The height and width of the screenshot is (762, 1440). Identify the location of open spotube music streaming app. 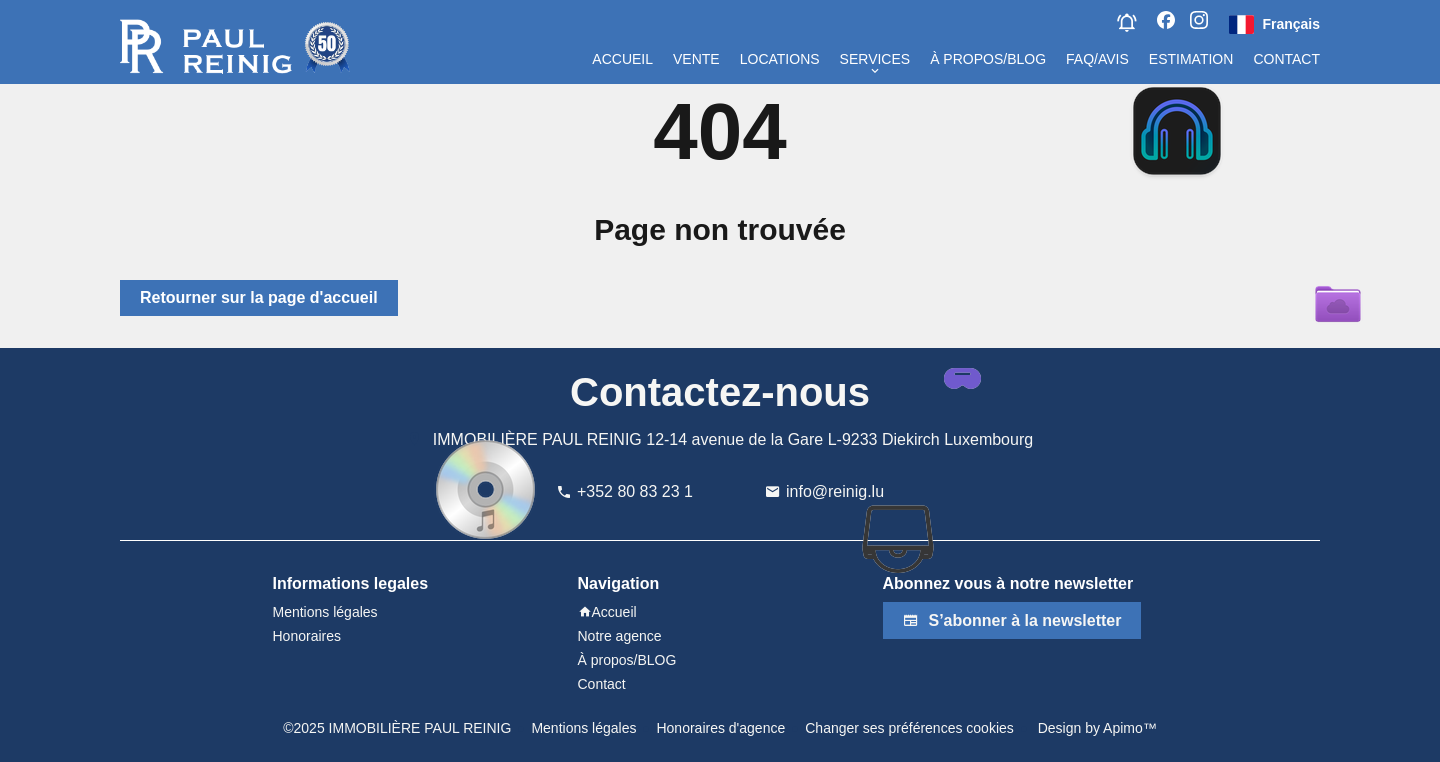
(1177, 131).